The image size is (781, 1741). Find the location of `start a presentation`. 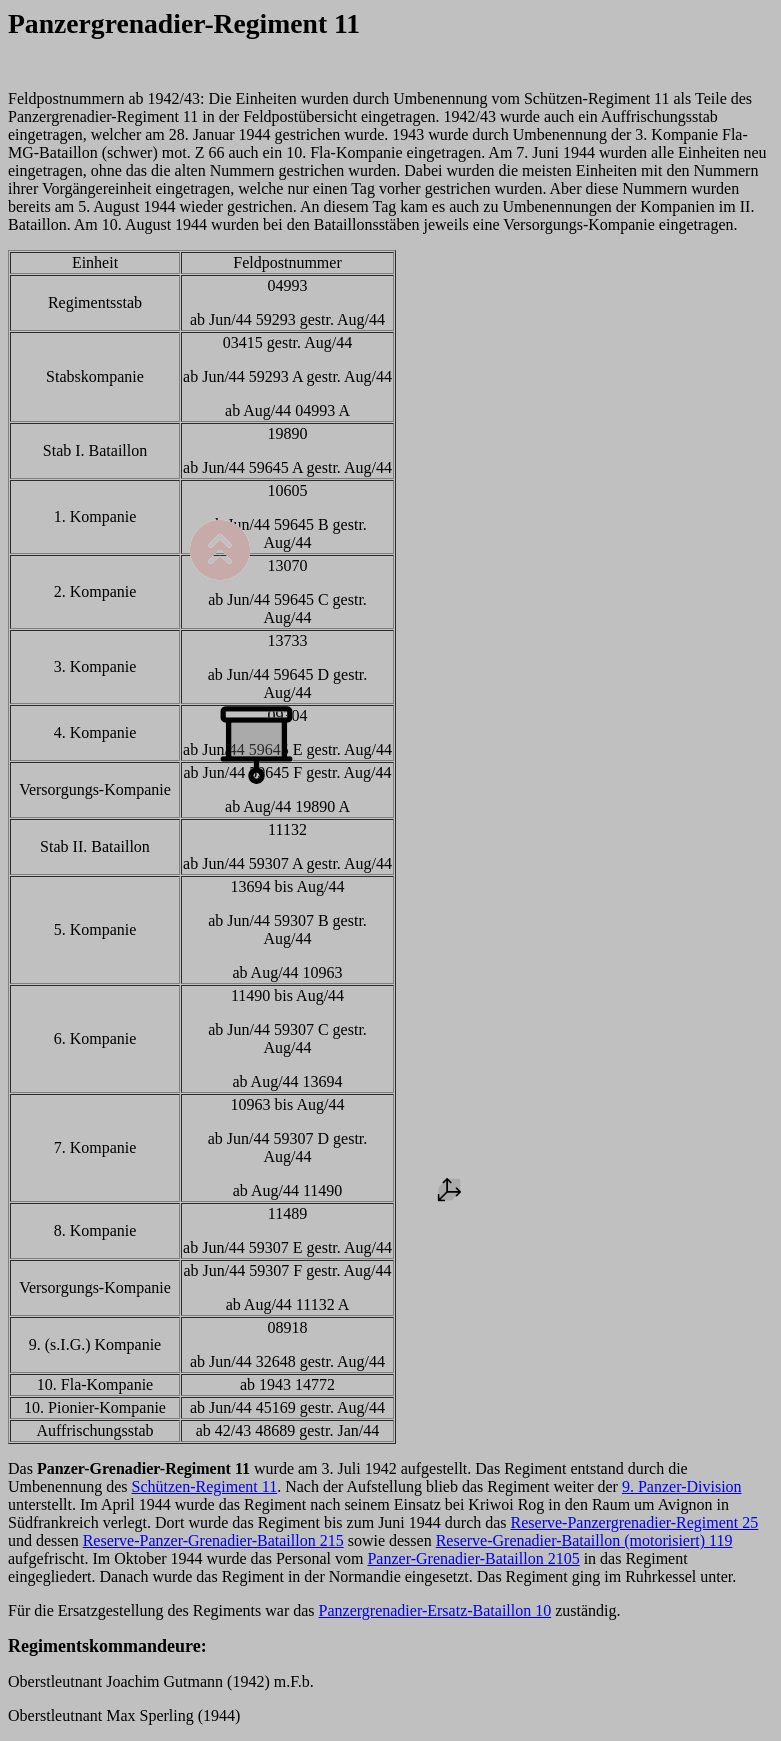

start a presentation is located at coordinates (256, 739).